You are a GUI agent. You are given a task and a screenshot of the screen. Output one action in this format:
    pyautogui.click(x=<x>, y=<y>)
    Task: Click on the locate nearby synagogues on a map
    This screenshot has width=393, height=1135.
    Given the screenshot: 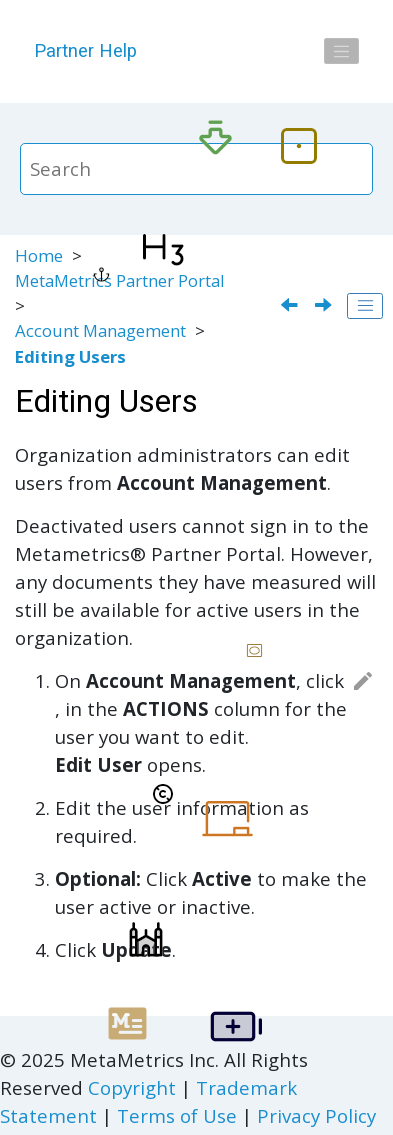 What is the action you would take?
    pyautogui.click(x=146, y=940)
    